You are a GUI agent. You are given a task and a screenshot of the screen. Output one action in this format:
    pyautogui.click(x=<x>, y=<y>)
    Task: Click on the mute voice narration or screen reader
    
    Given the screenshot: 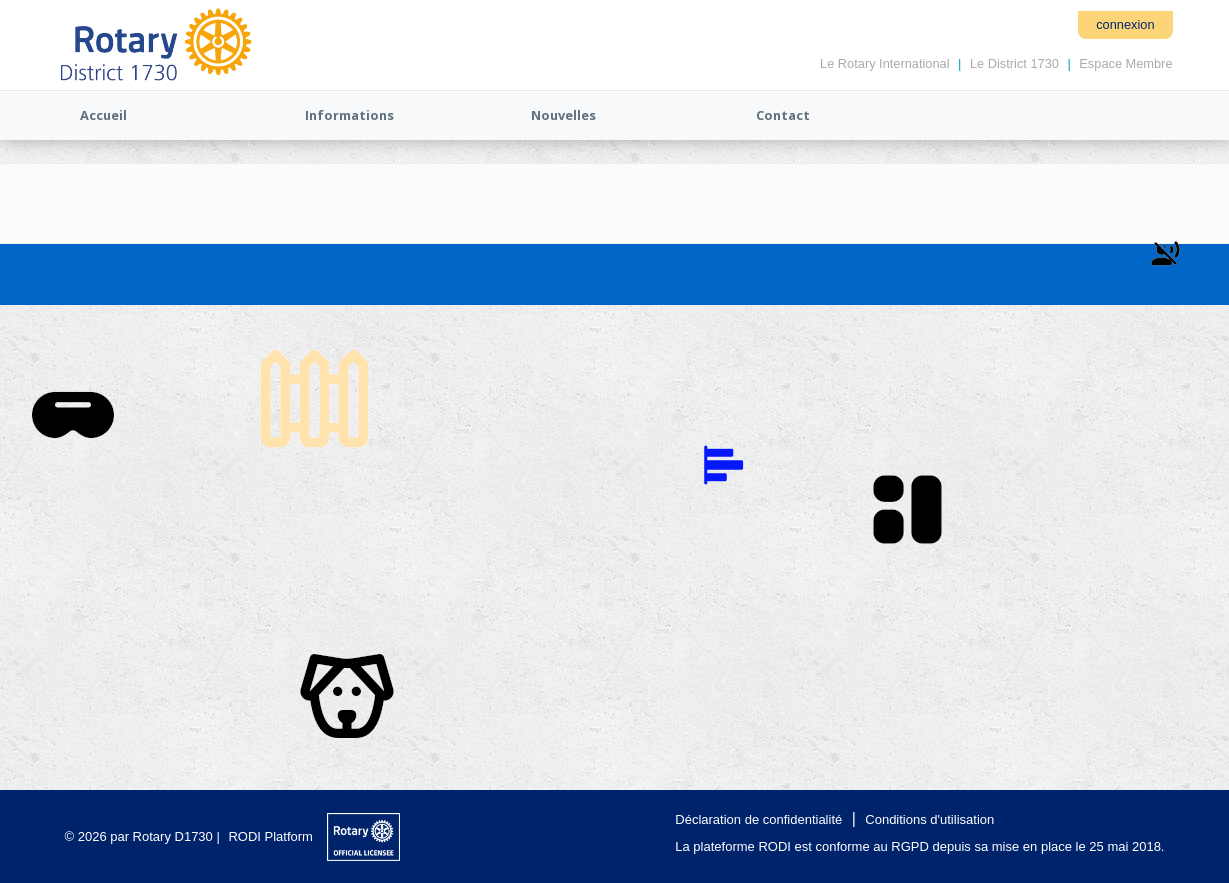 What is the action you would take?
    pyautogui.click(x=1165, y=253)
    